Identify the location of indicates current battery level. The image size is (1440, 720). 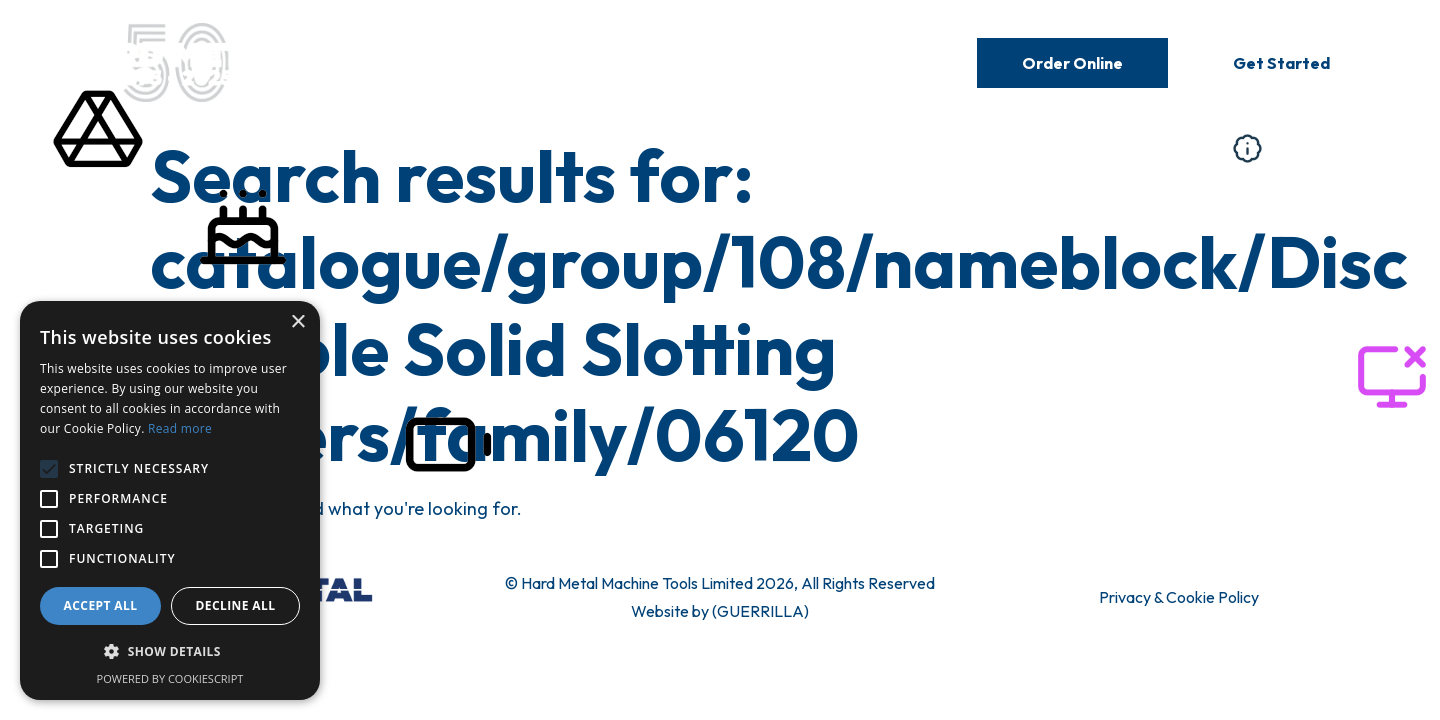
(448, 444).